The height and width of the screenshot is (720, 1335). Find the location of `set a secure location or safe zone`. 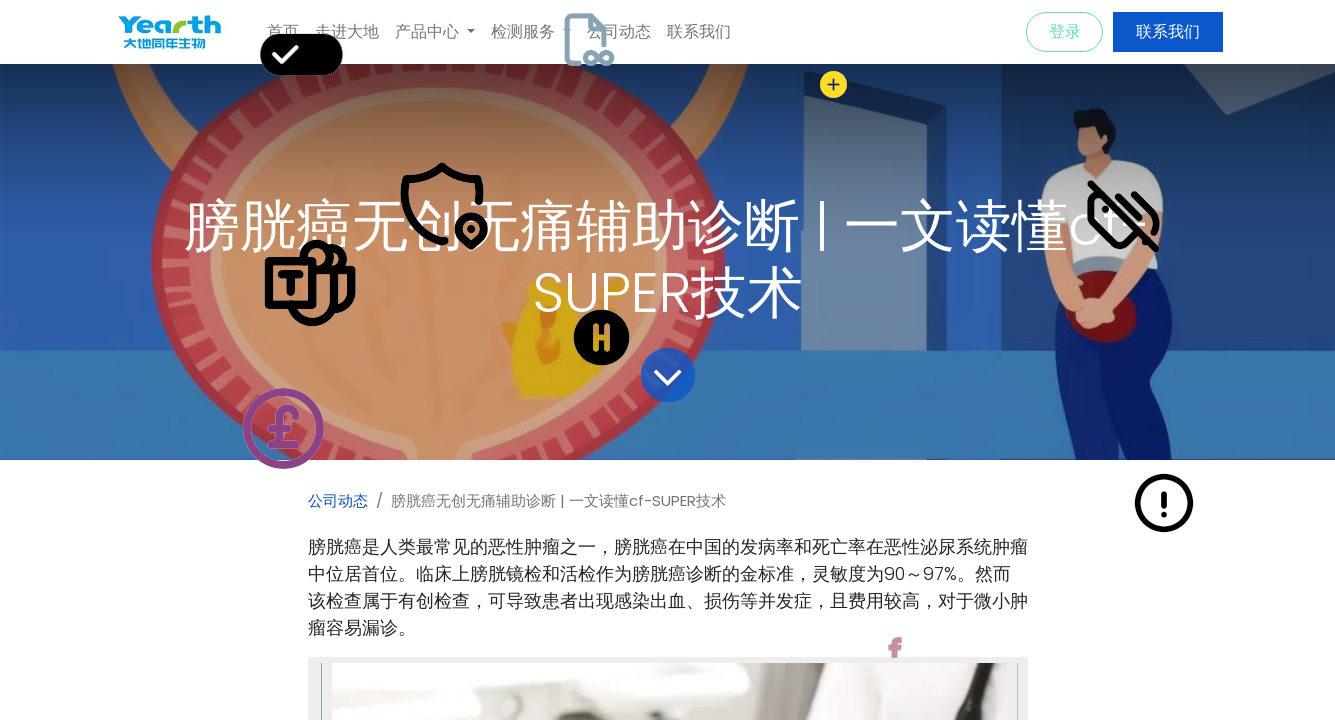

set a secure location or safe zone is located at coordinates (442, 204).